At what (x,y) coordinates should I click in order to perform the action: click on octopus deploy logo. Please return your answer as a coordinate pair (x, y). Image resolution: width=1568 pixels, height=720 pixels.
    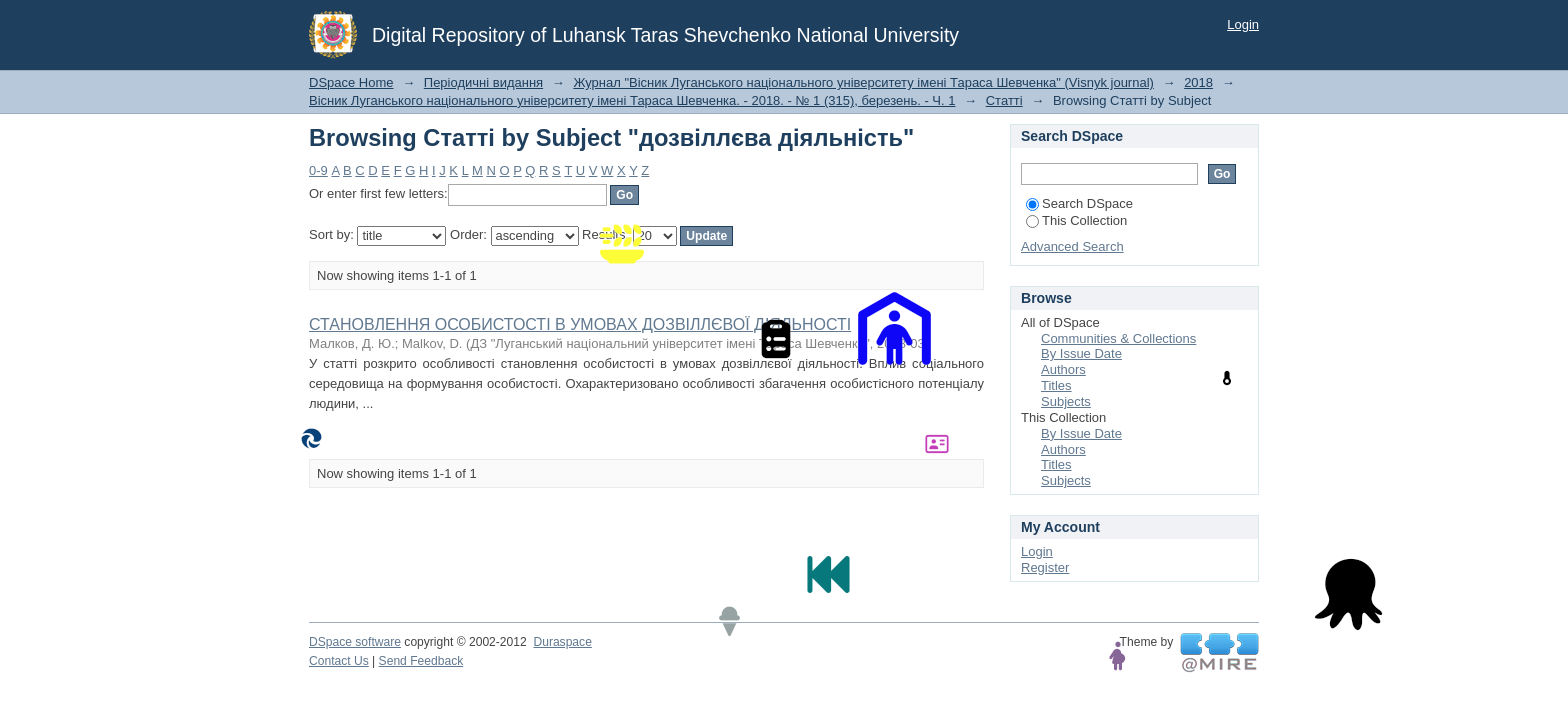
    Looking at the image, I should click on (1348, 594).